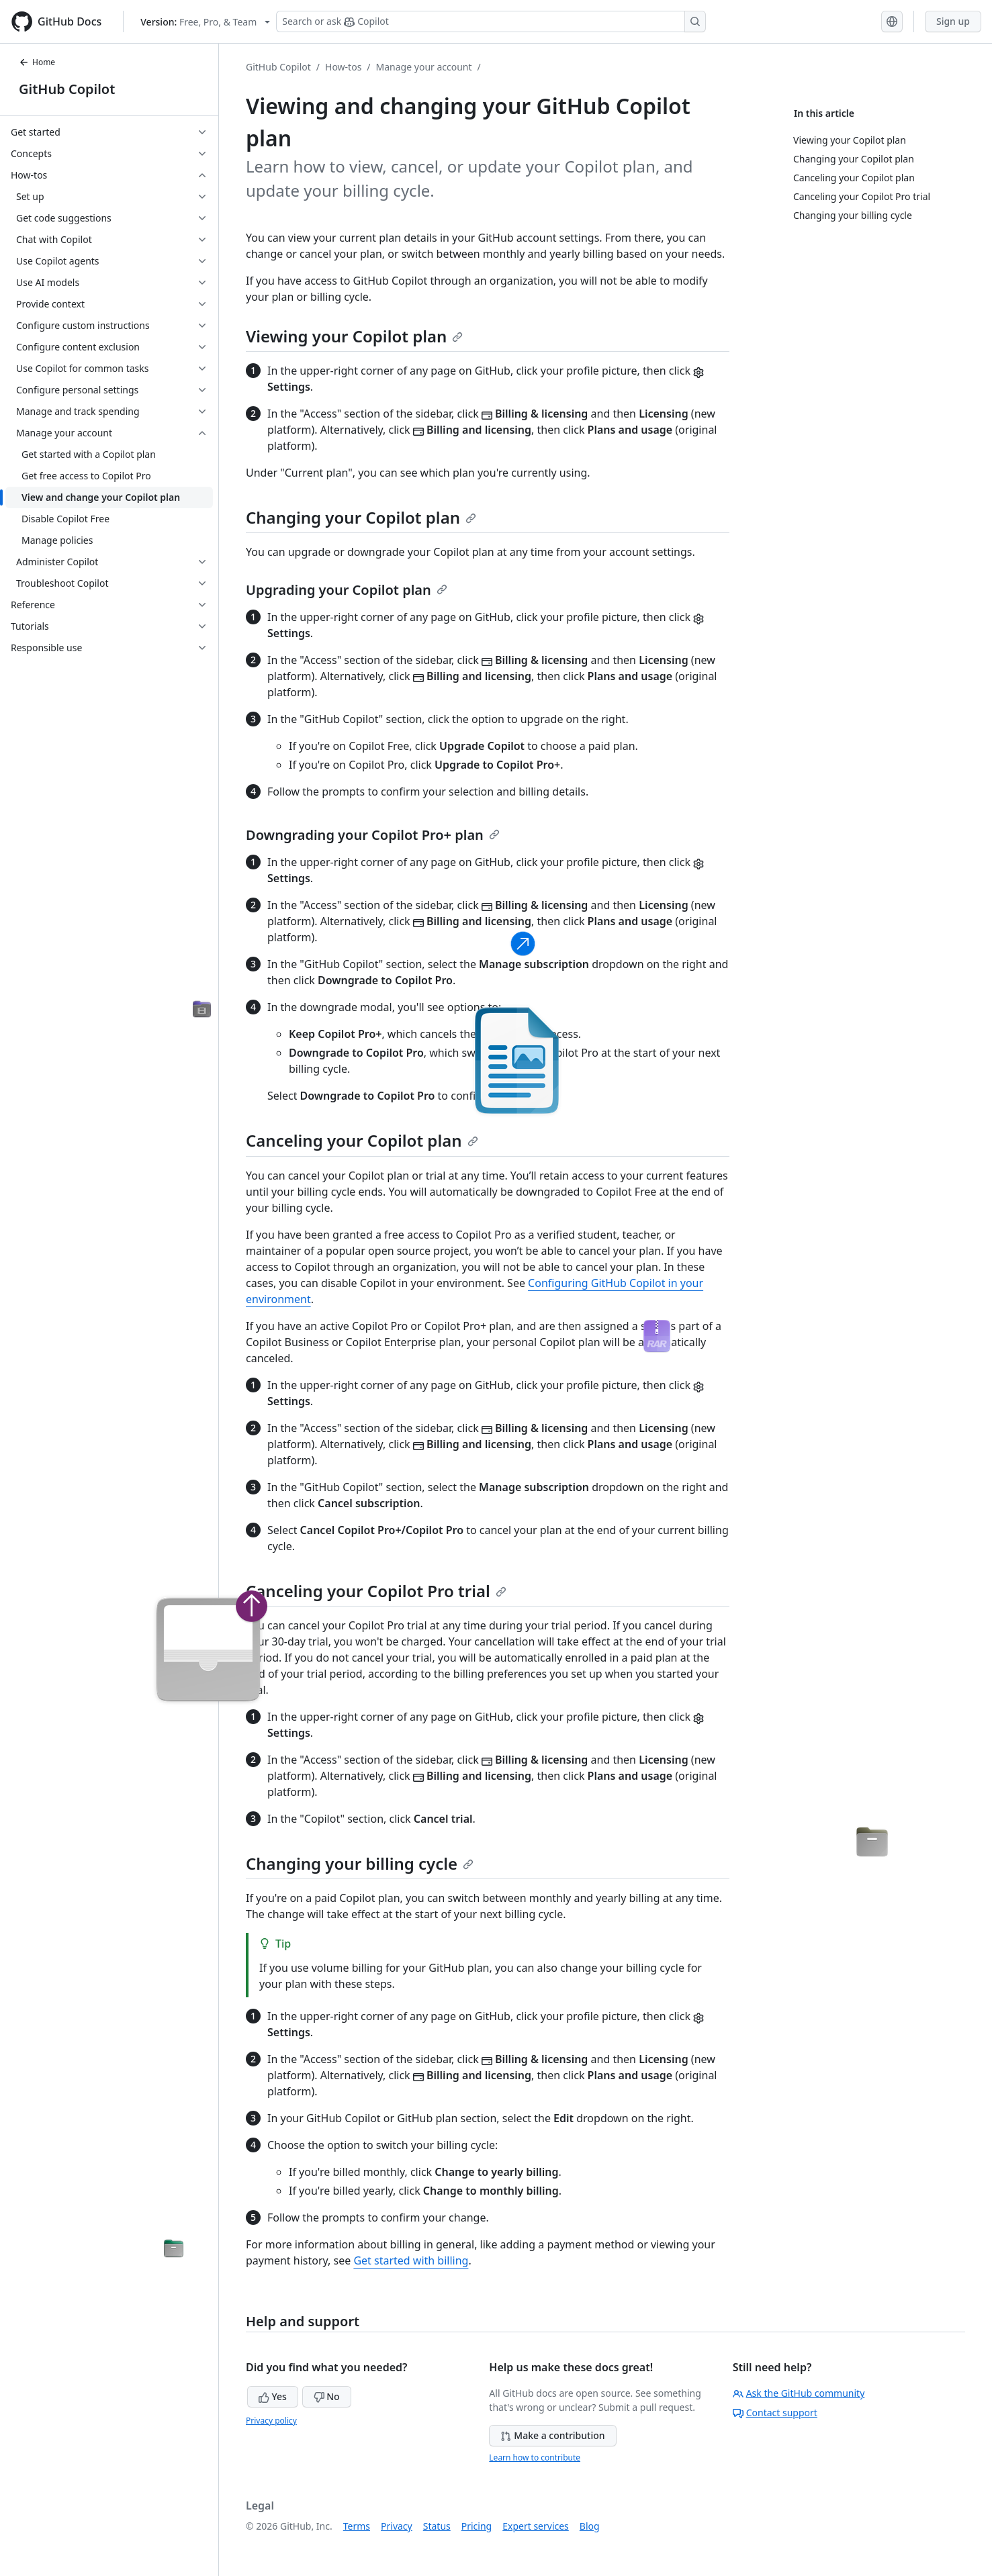 The width and height of the screenshot is (992, 2576). I want to click on open an opendocument text template file, so click(516, 1060).